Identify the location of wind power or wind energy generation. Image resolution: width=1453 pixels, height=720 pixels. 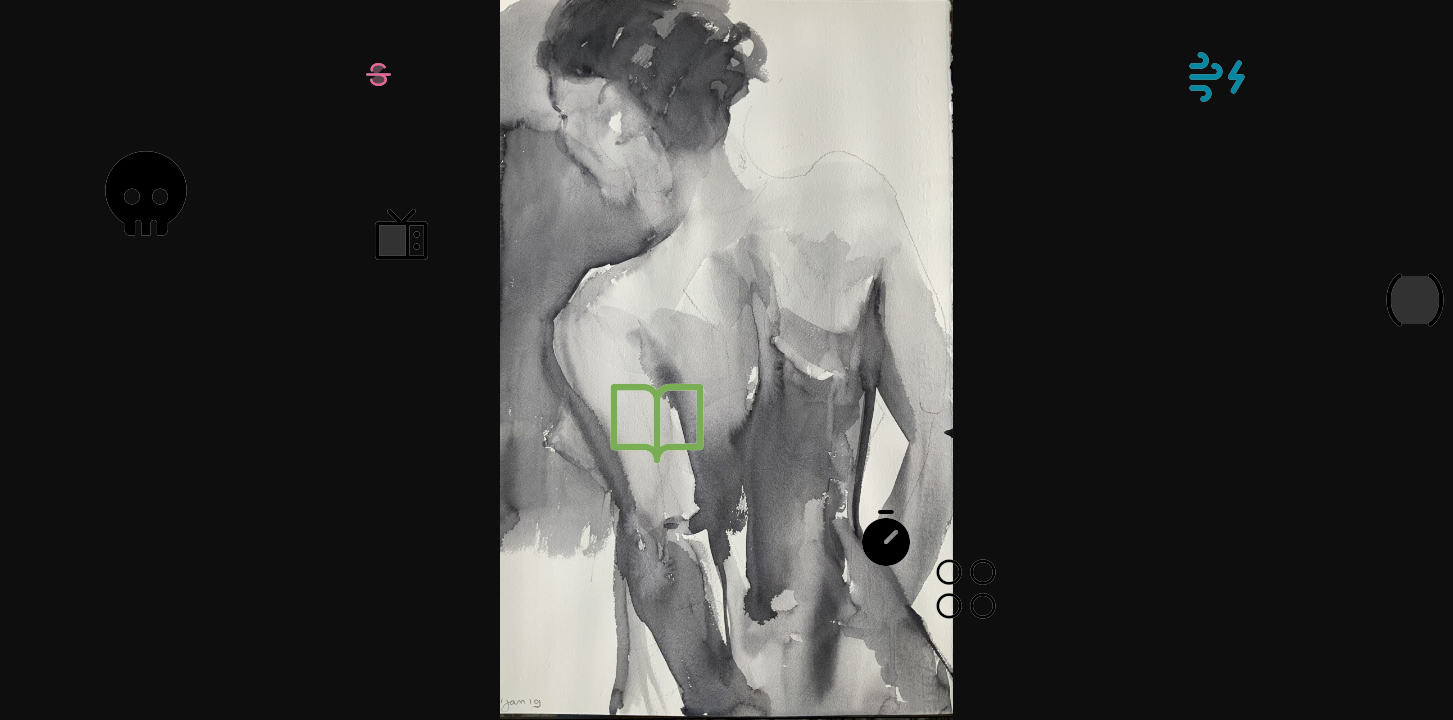
(1217, 77).